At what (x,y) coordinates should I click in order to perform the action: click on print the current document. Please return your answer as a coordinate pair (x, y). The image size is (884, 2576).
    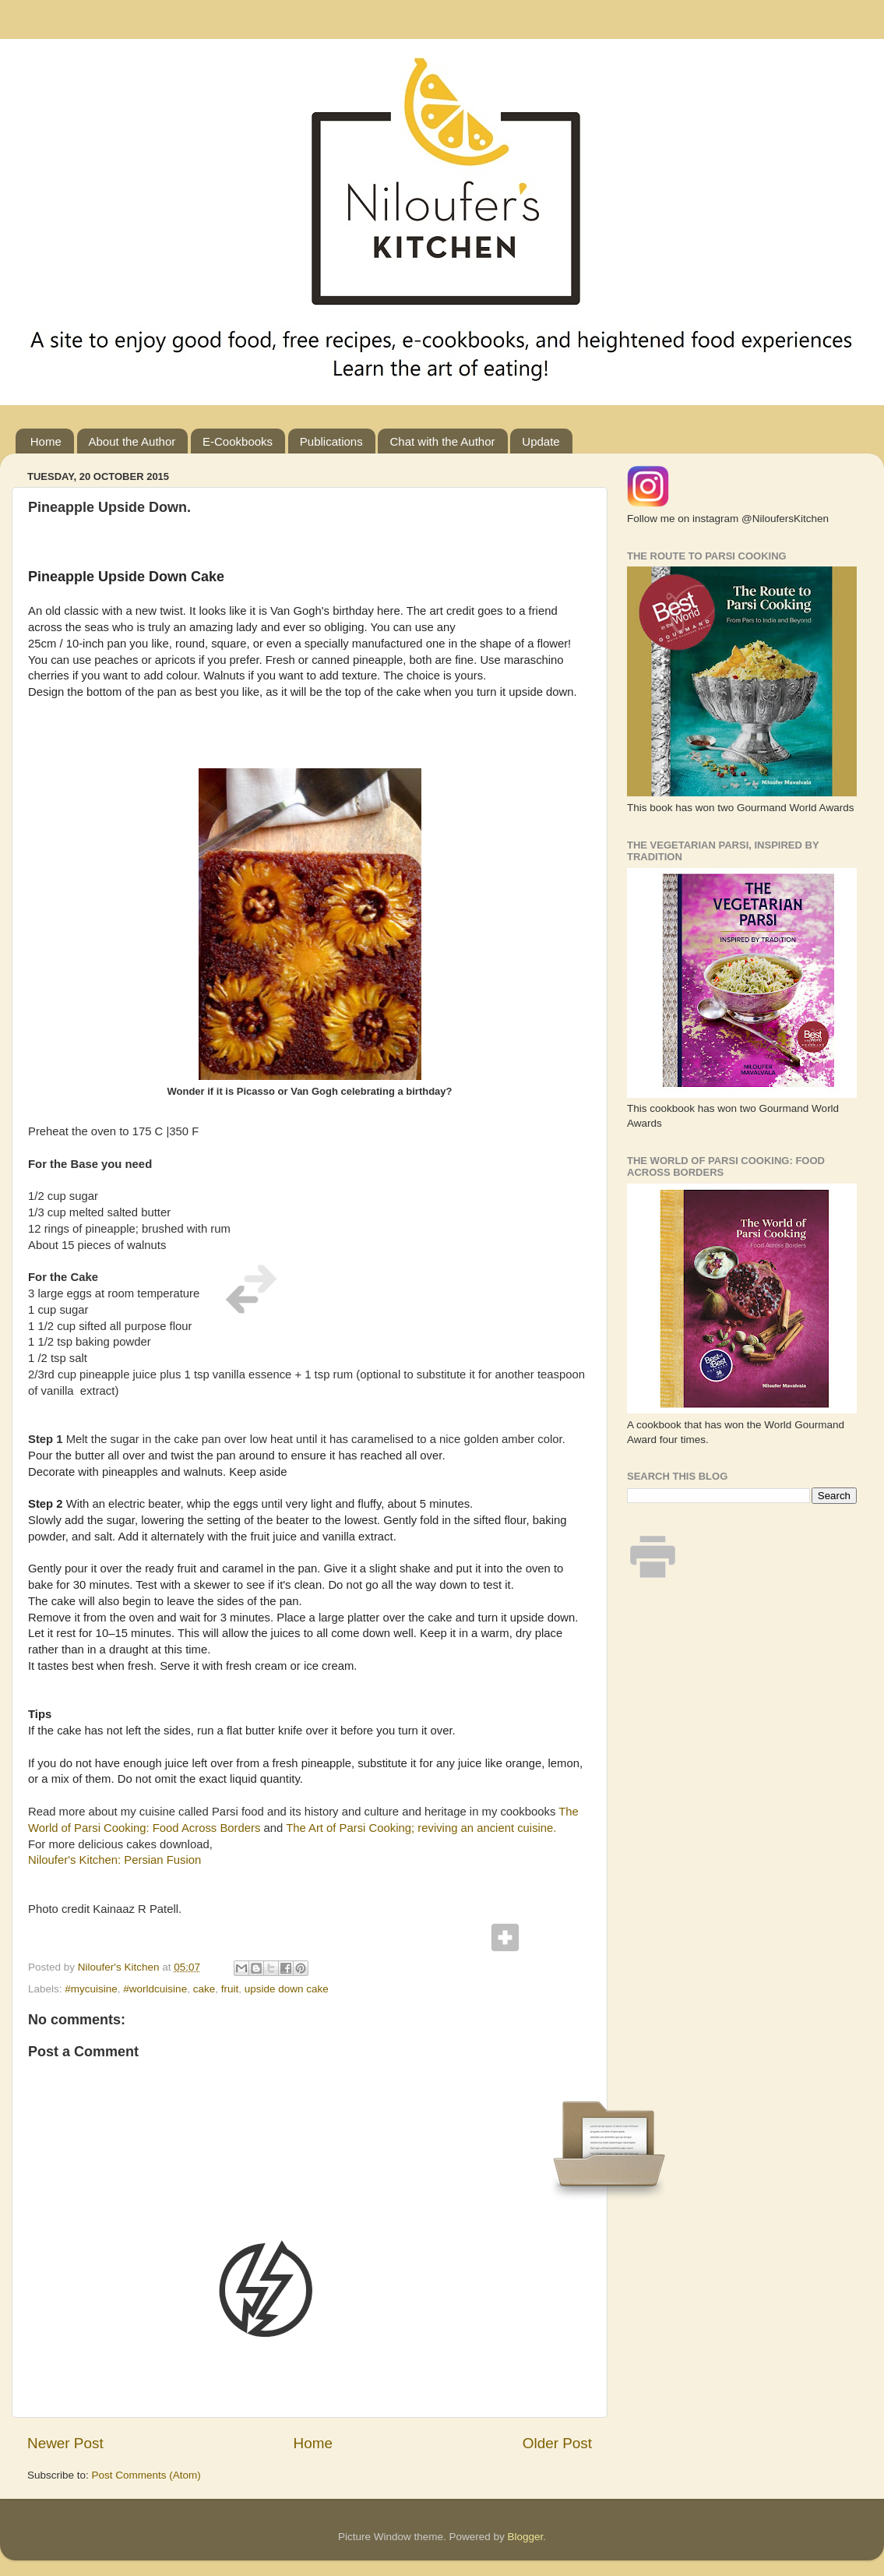
    Looking at the image, I should click on (653, 1558).